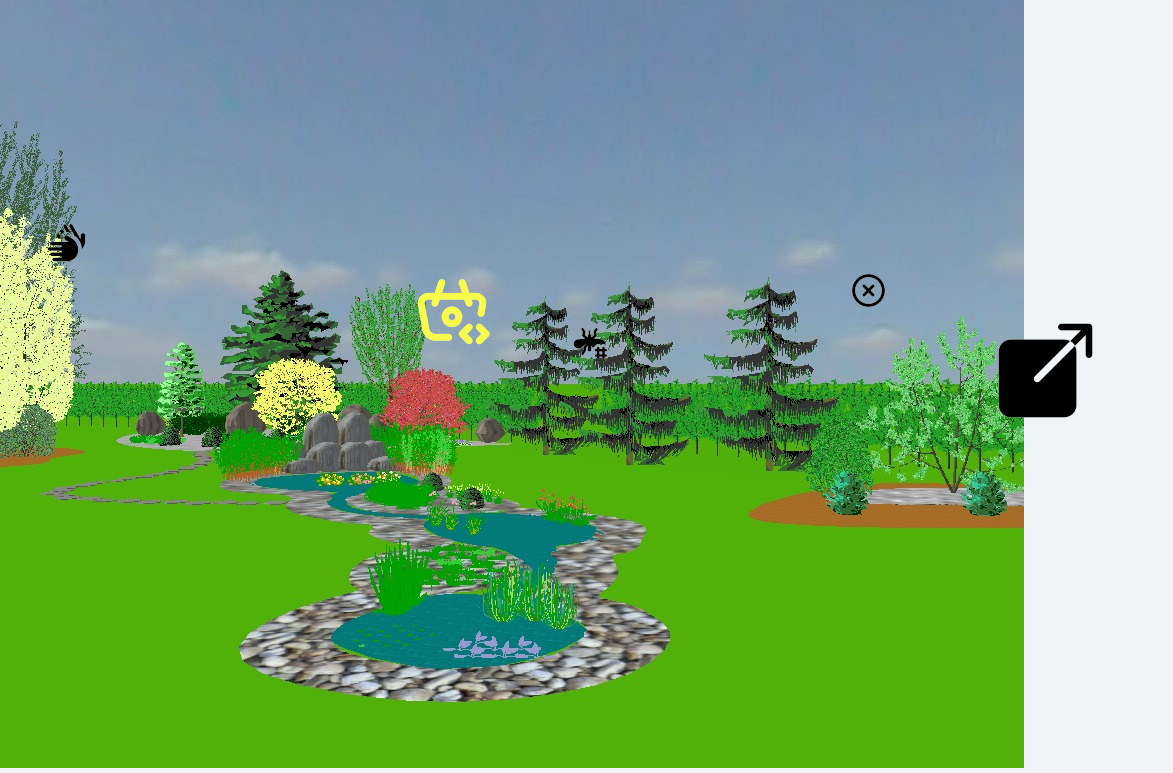 The height and width of the screenshot is (773, 1173). What do you see at coordinates (868, 290) in the screenshot?
I see `close or dismiss a dialog` at bounding box center [868, 290].